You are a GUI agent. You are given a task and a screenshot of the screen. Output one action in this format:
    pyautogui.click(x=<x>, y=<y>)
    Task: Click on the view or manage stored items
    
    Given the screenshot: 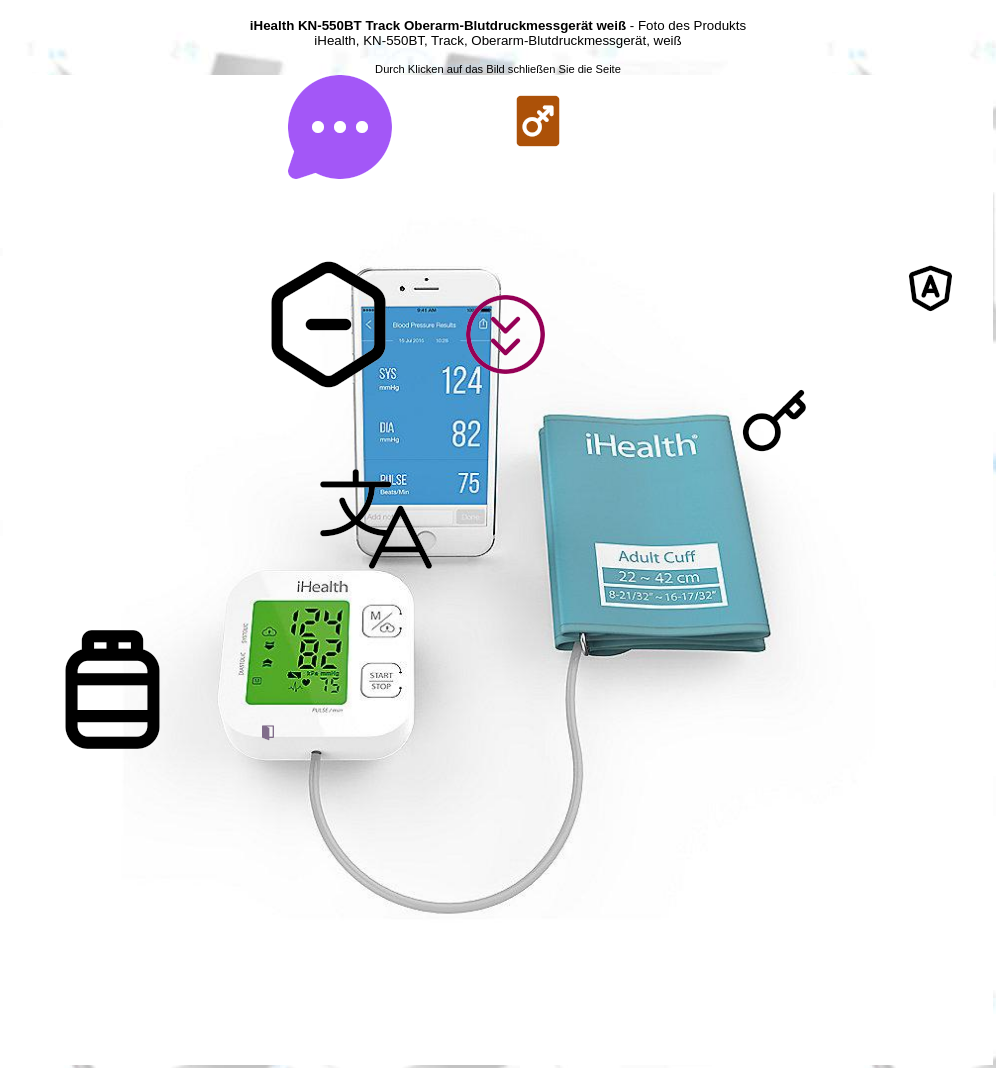 What is the action you would take?
    pyautogui.click(x=112, y=689)
    